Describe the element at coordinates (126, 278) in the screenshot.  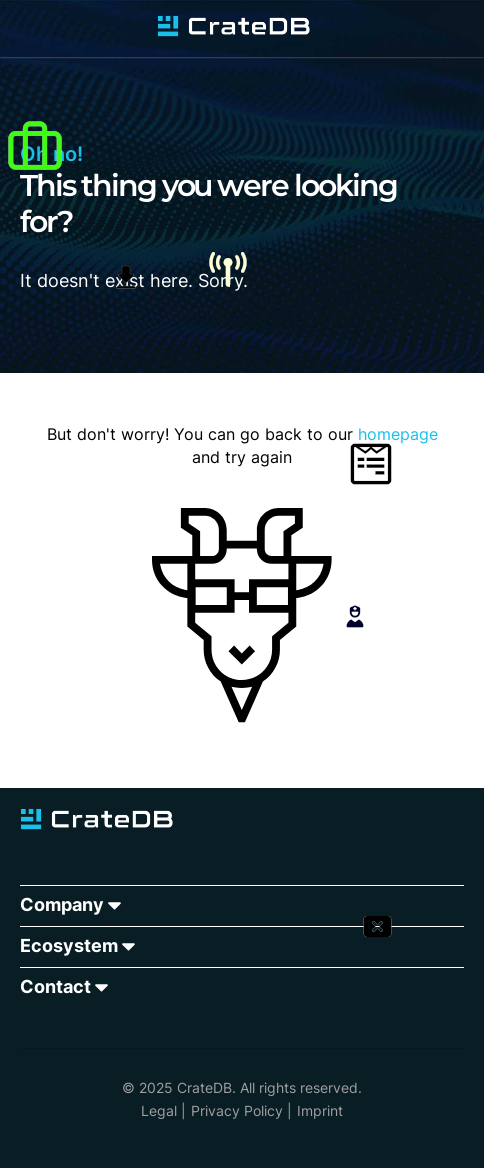
I see `download a file or content` at that location.